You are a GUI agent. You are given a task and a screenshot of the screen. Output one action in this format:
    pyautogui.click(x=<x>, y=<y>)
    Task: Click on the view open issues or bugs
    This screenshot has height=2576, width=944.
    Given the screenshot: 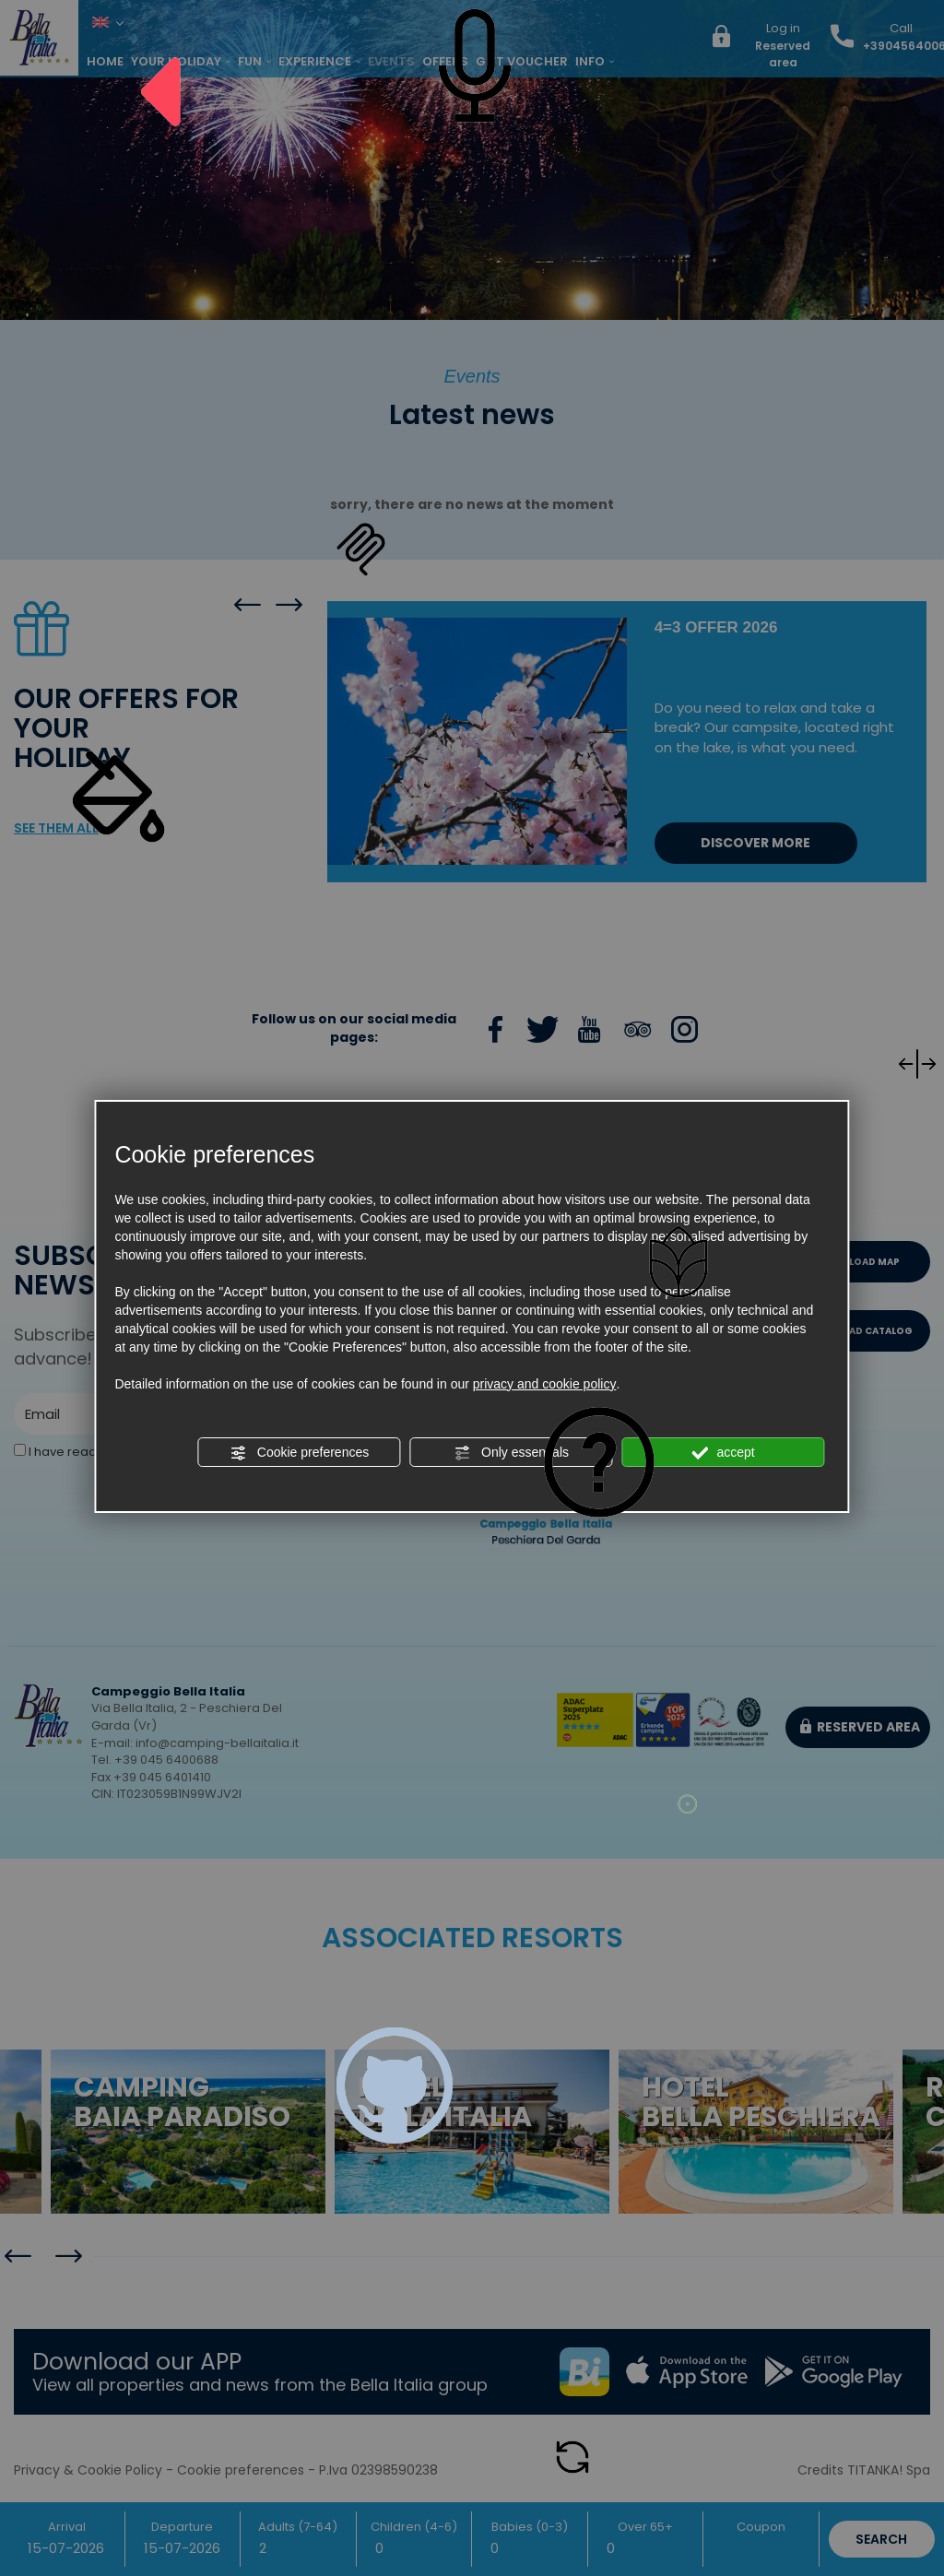 What is the action you would take?
    pyautogui.click(x=688, y=1804)
    